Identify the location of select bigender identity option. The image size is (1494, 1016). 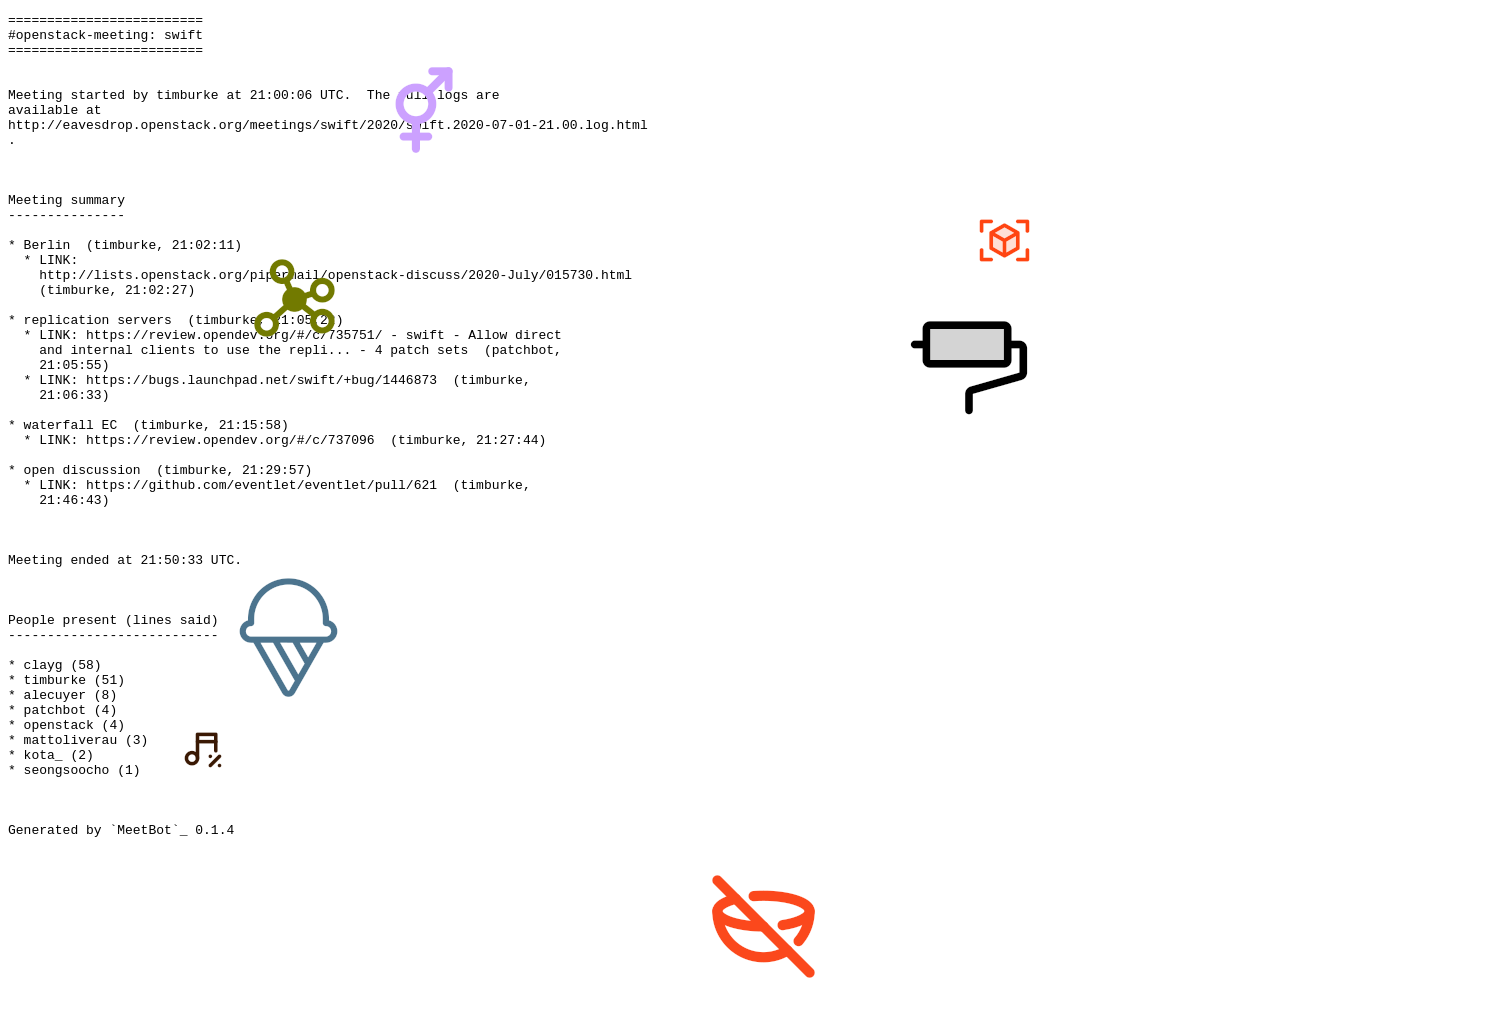
(420, 108).